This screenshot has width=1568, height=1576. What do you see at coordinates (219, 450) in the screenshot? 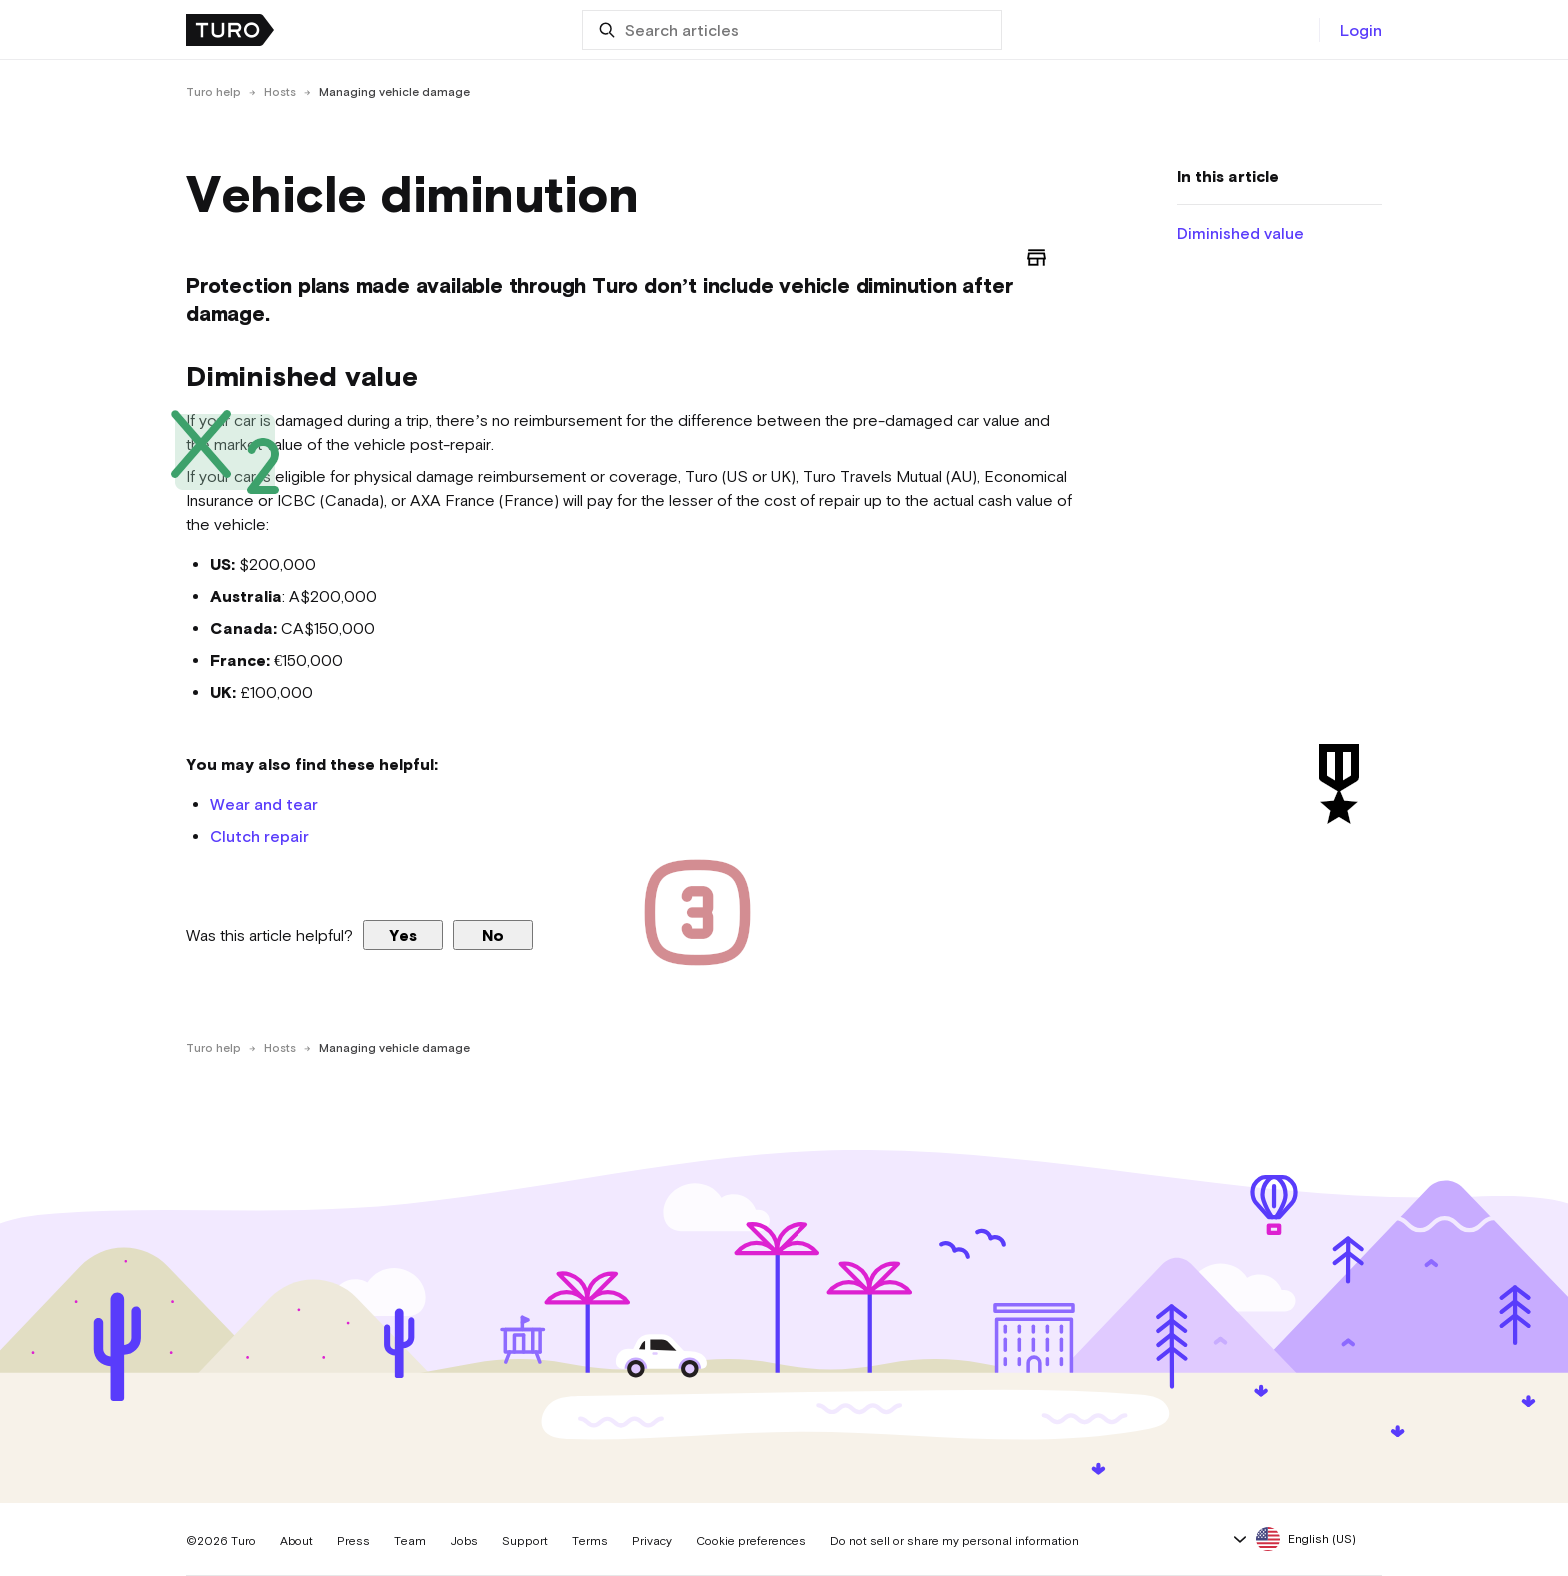
I see `apply subscript formatting to selected text` at bounding box center [219, 450].